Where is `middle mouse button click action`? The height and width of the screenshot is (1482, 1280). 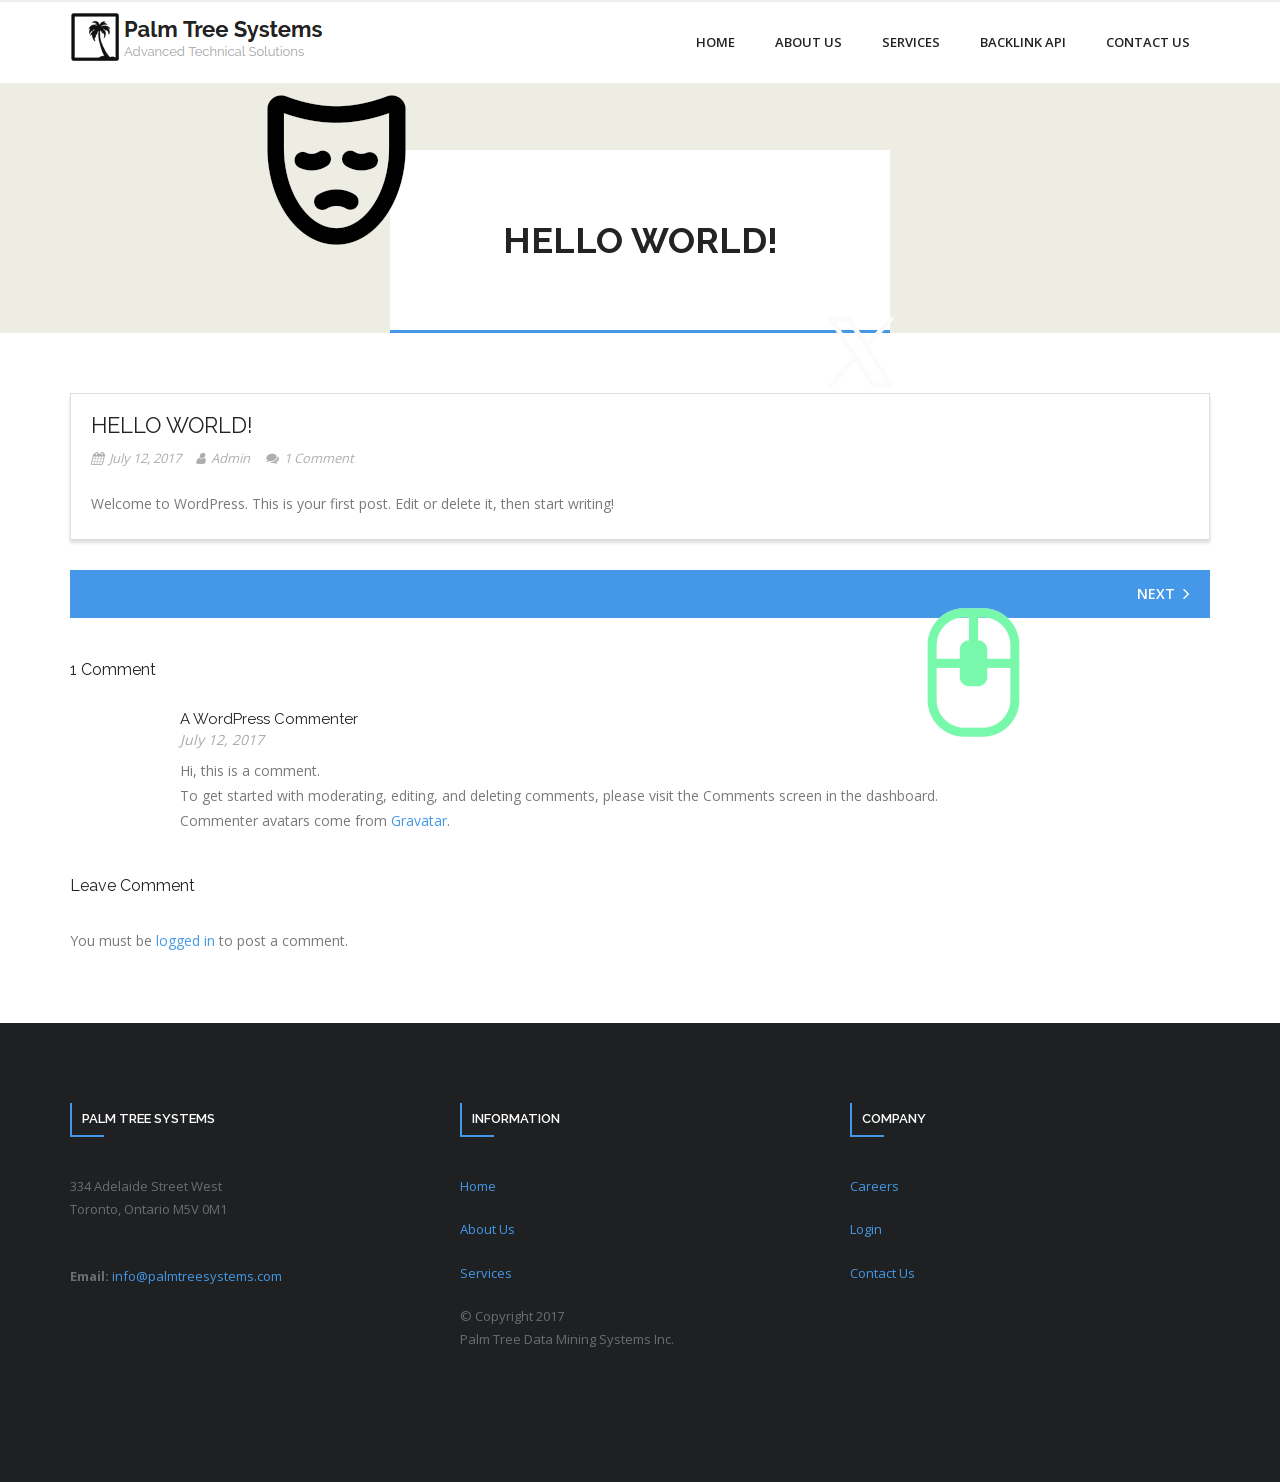 middle mouse button click action is located at coordinates (973, 672).